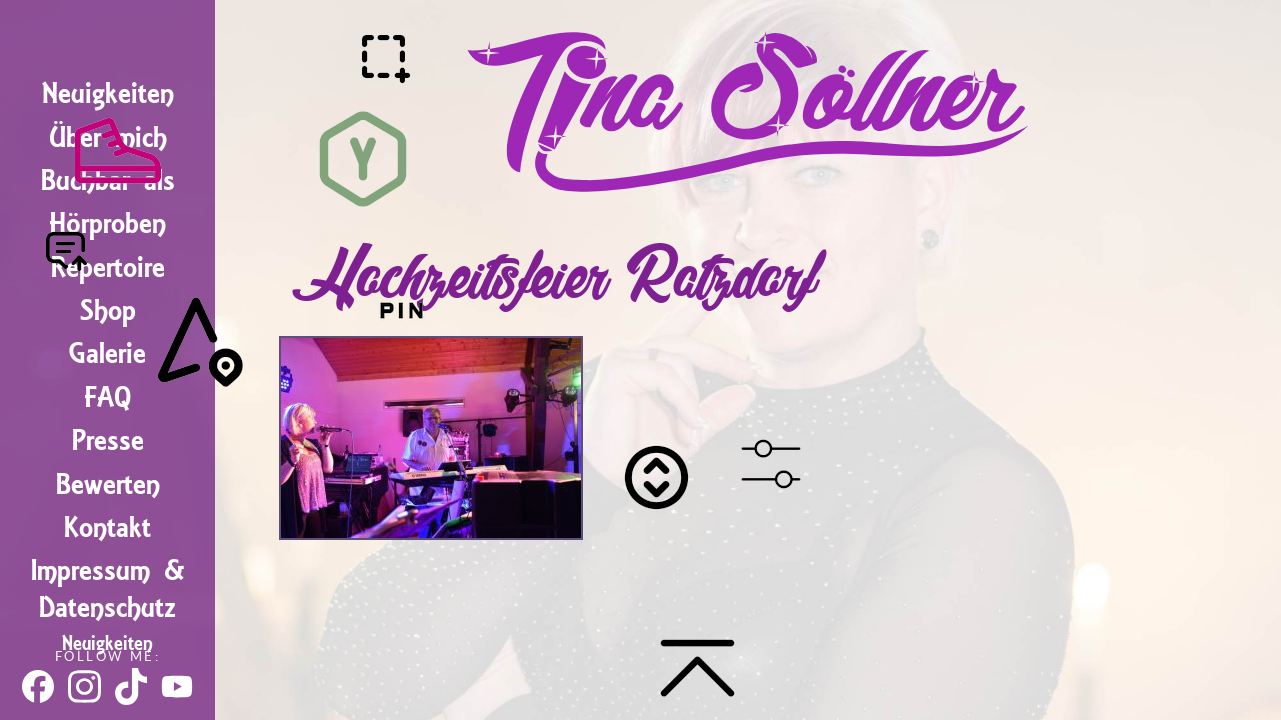 The height and width of the screenshot is (720, 1281). What do you see at coordinates (383, 56) in the screenshot?
I see `add to current selection` at bounding box center [383, 56].